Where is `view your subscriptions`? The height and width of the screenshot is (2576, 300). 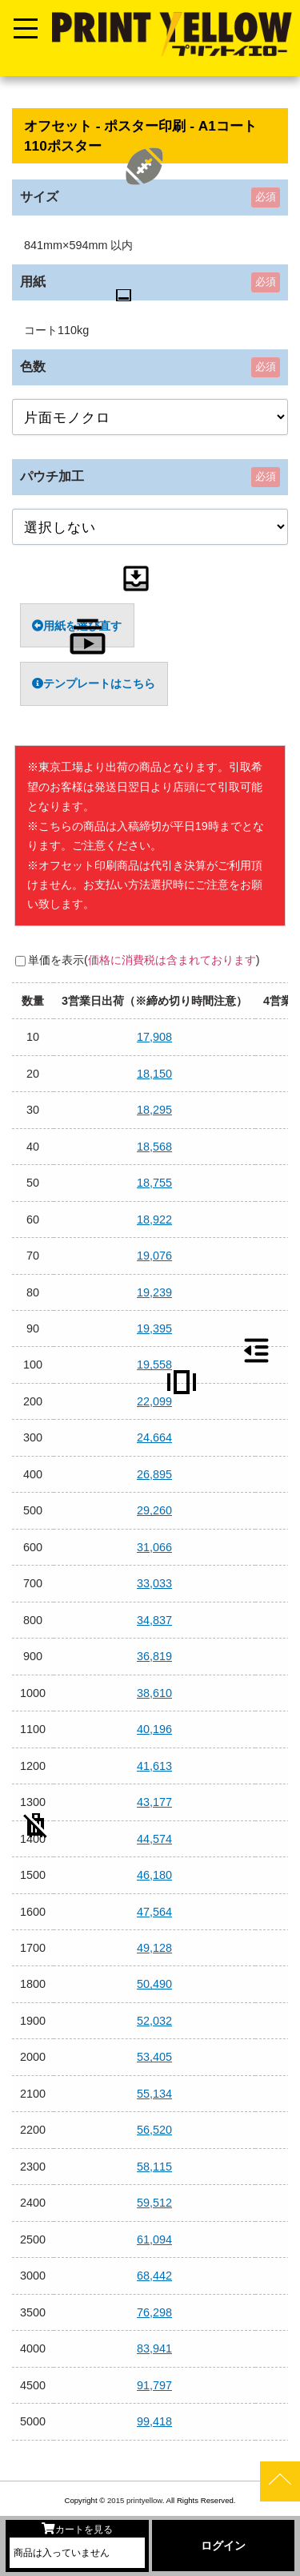 view your subscriptions is located at coordinates (87, 636).